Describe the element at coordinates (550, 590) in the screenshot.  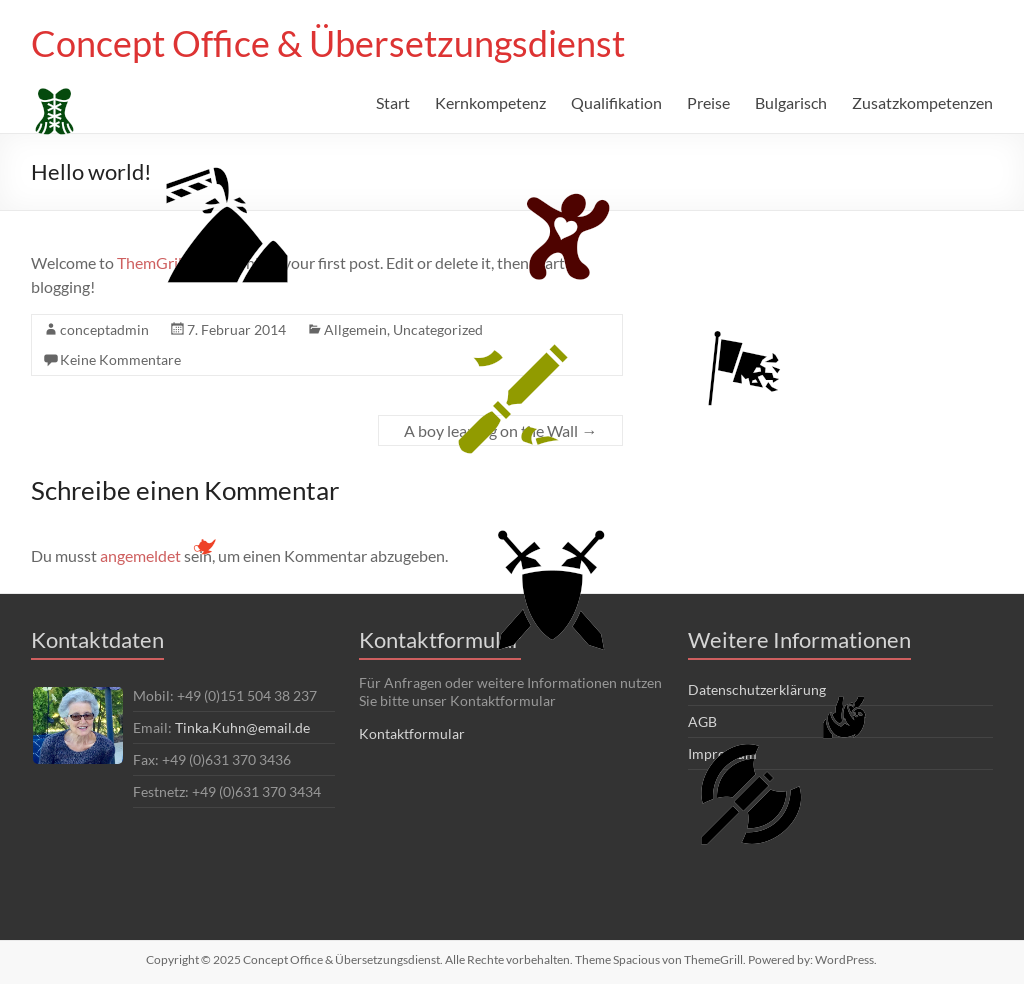
I see `access combat or battle features` at that location.